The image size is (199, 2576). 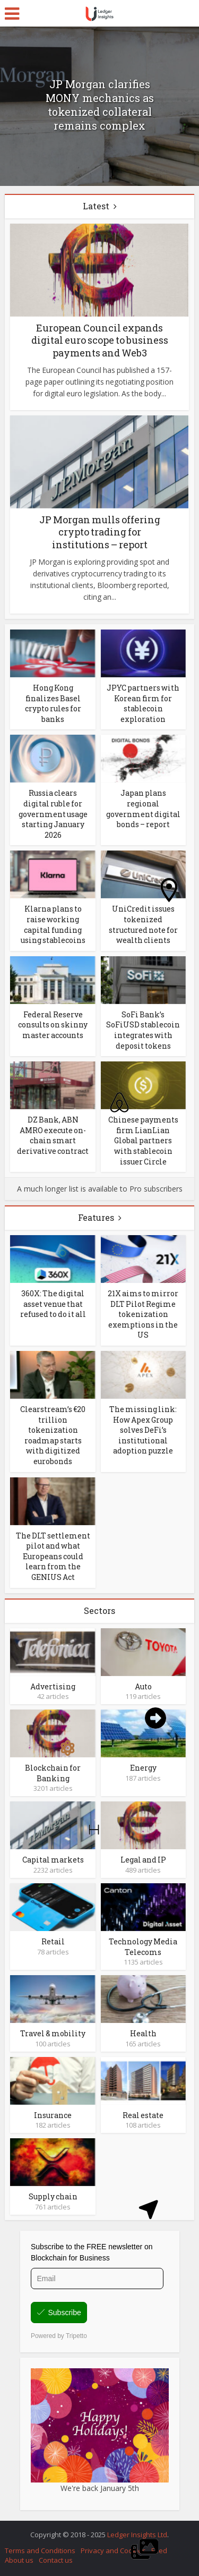 I want to click on go to next item or step, so click(x=155, y=1718).